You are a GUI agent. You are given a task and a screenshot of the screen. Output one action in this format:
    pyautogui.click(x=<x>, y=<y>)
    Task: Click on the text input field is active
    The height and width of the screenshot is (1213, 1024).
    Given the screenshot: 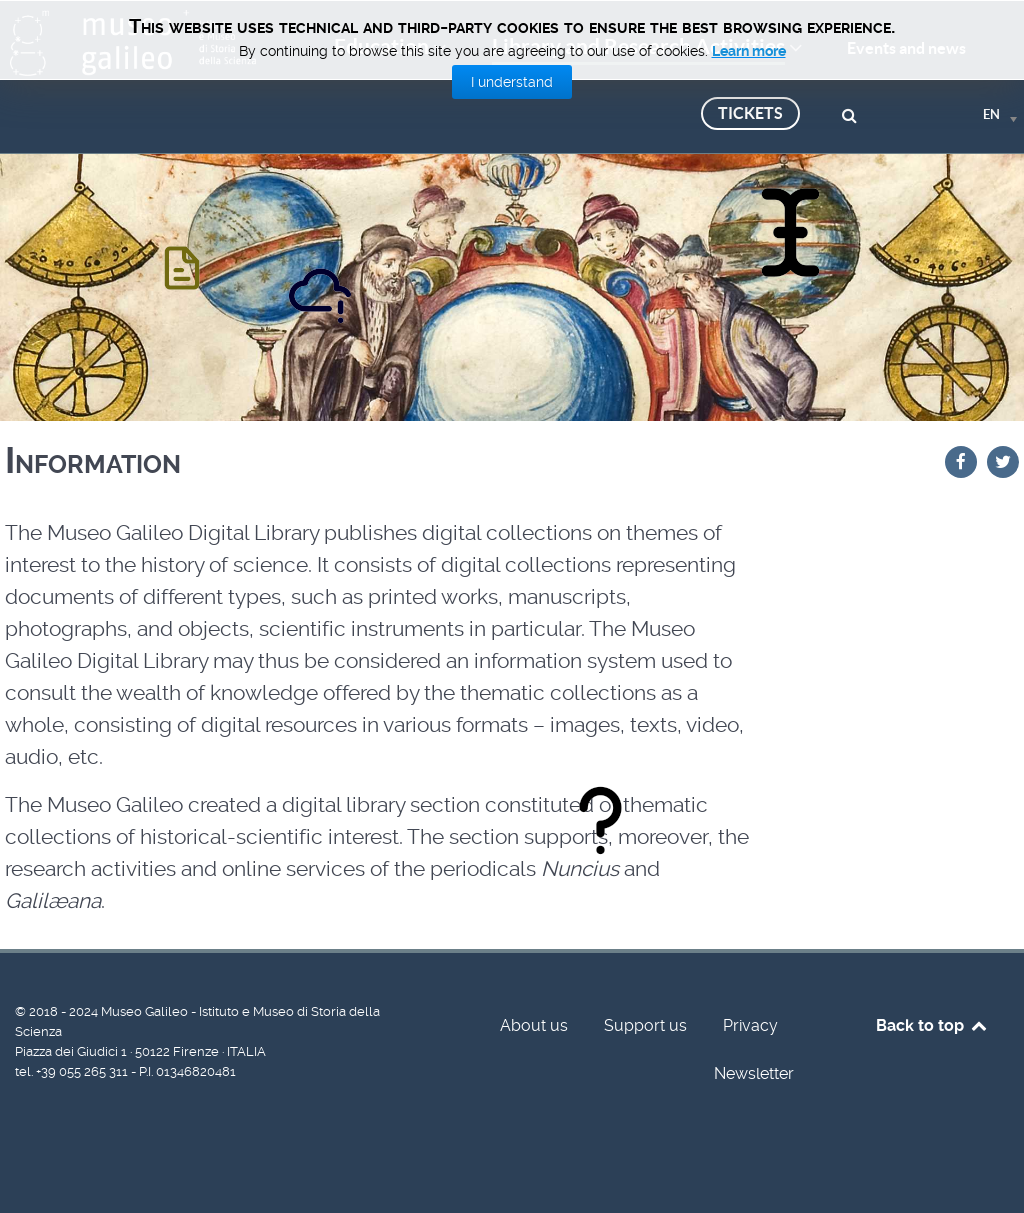 What is the action you would take?
    pyautogui.click(x=790, y=232)
    